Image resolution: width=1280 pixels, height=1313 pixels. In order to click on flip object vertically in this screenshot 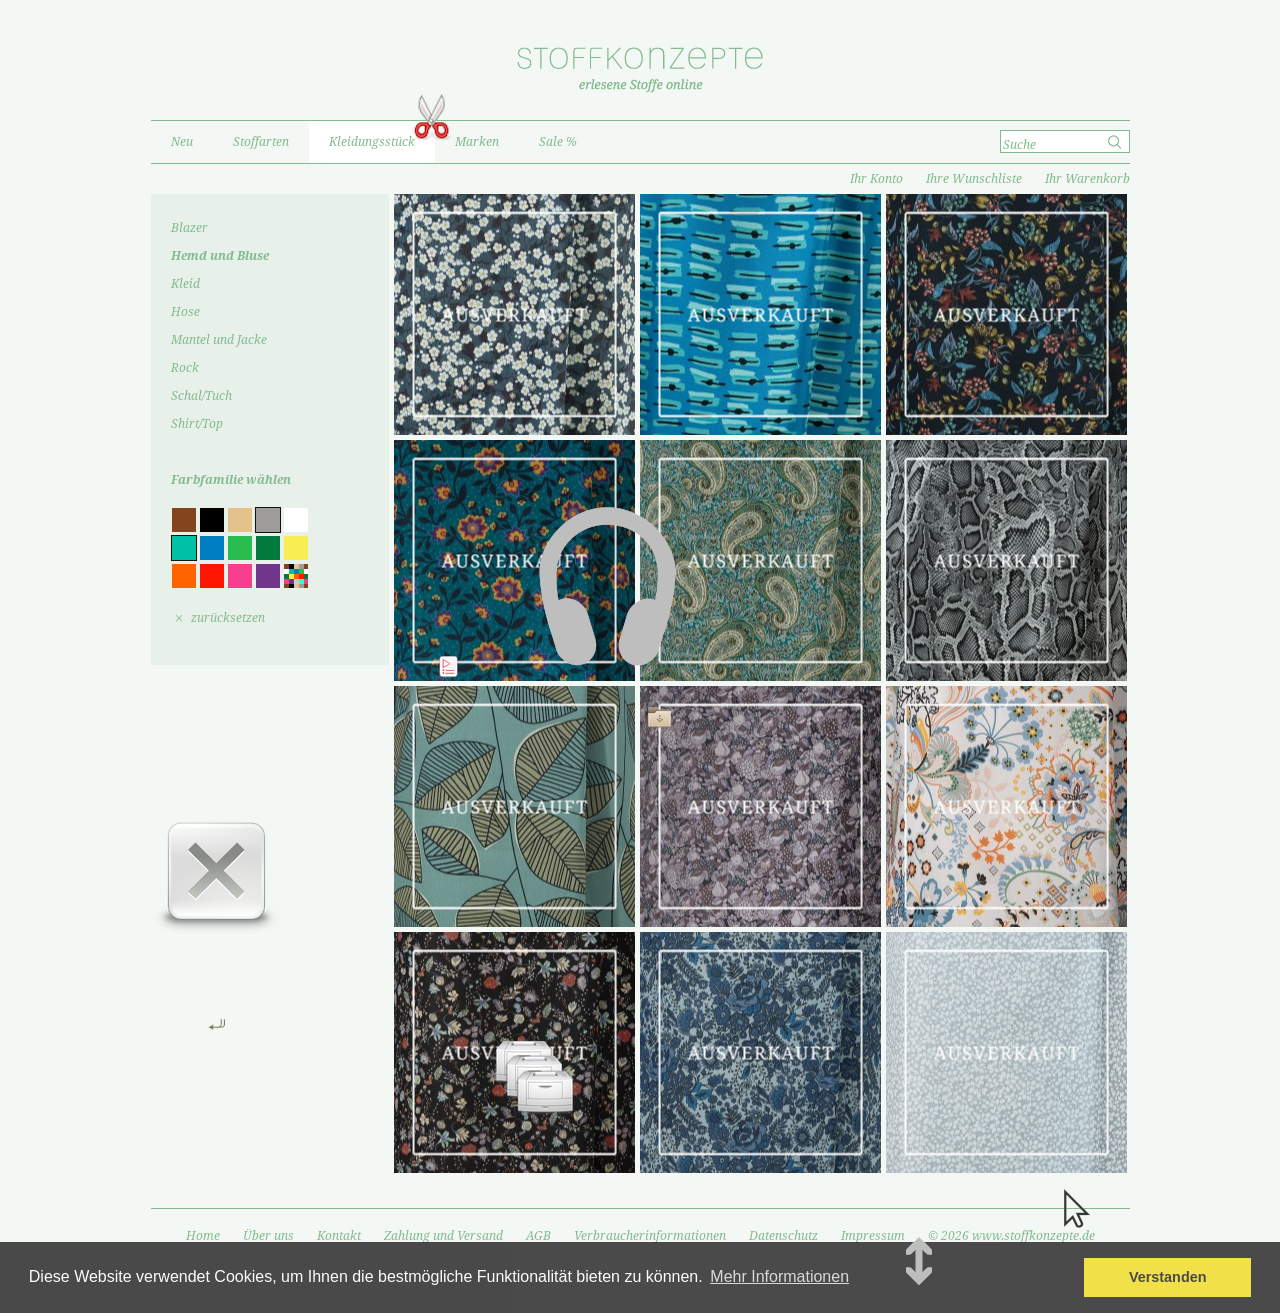, I will do `click(919, 1261)`.